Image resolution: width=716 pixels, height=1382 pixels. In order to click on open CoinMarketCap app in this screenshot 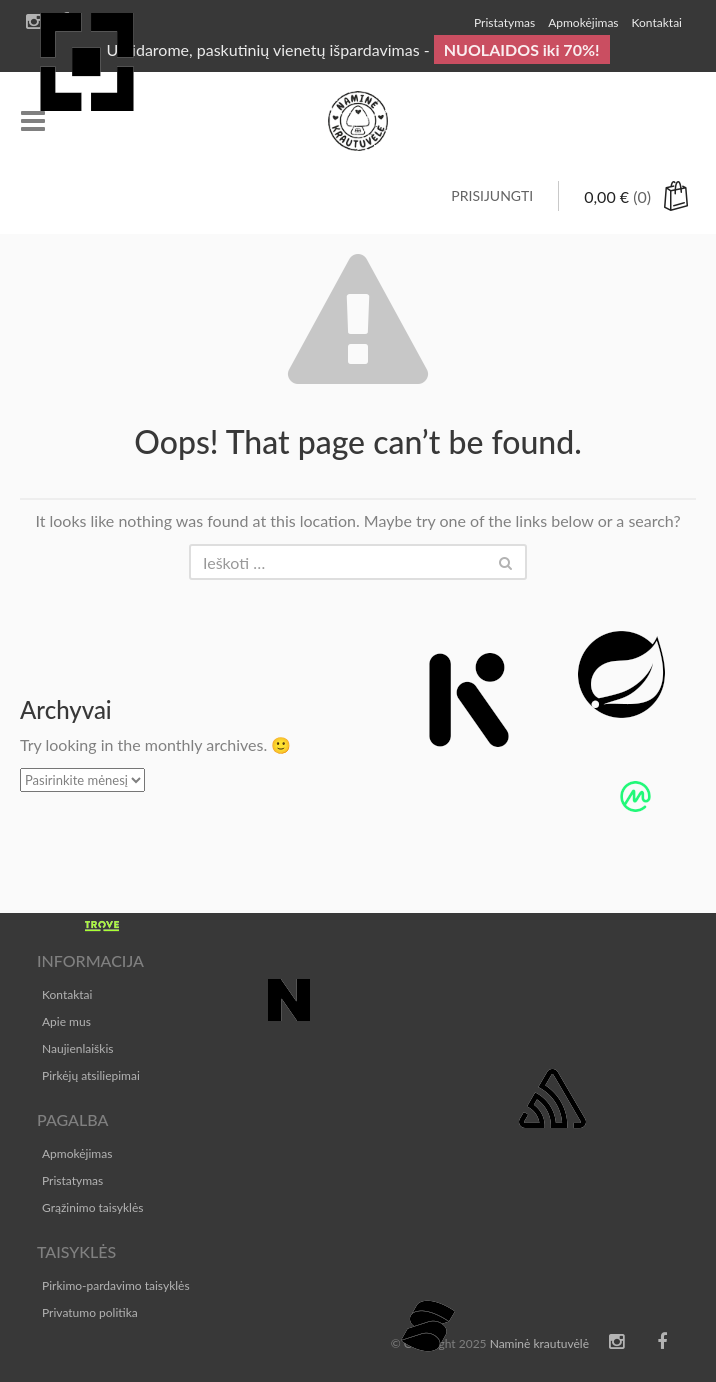, I will do `click(635, 796)`.